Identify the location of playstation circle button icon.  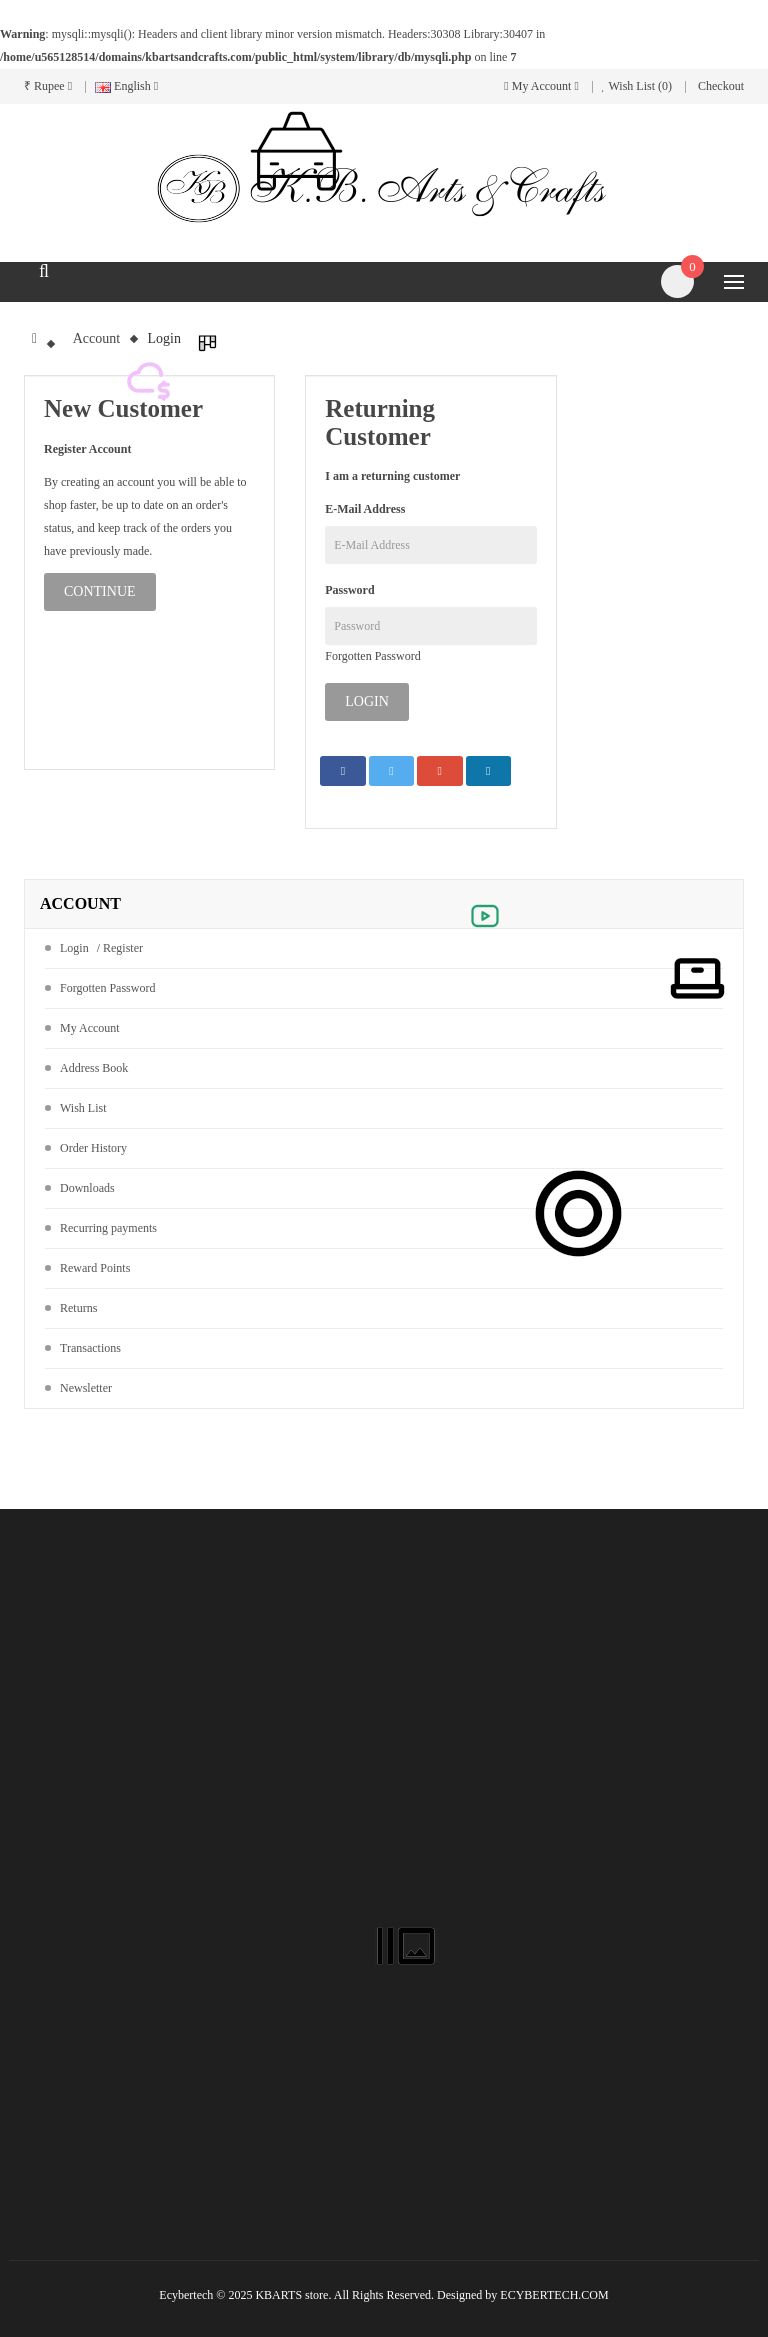
(578, 1213).